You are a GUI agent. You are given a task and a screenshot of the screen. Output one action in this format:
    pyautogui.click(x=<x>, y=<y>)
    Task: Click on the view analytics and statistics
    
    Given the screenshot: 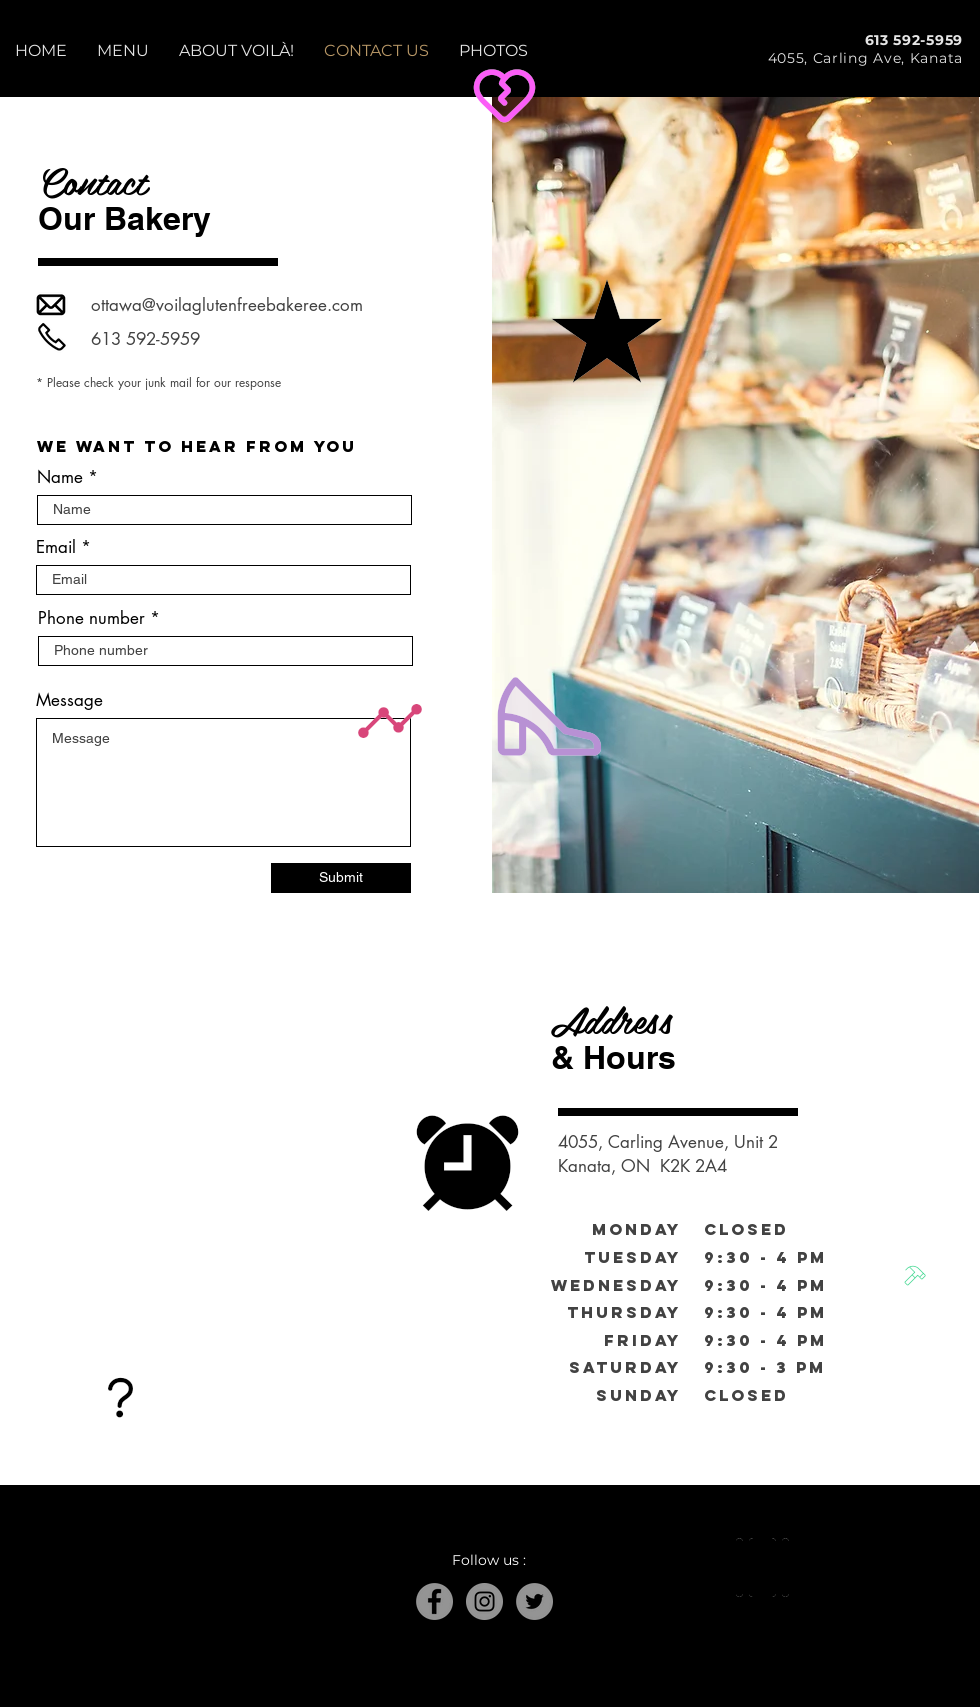 What is the action you would take?
    pyautogui.click(x=390, y=721)
    